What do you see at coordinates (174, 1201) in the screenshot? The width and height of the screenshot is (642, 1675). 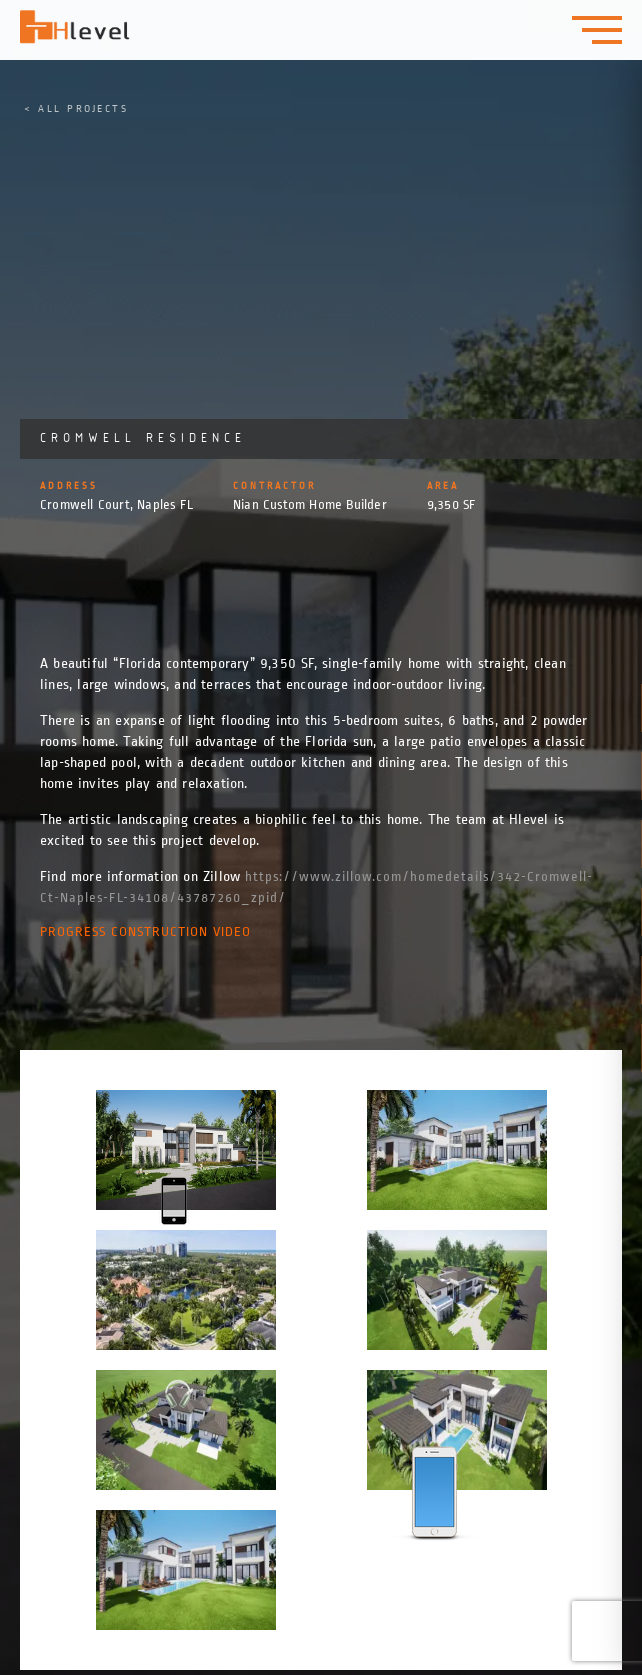 I see `iPod Touch device in sidebar navigation` at bounding box center [174, 1201].